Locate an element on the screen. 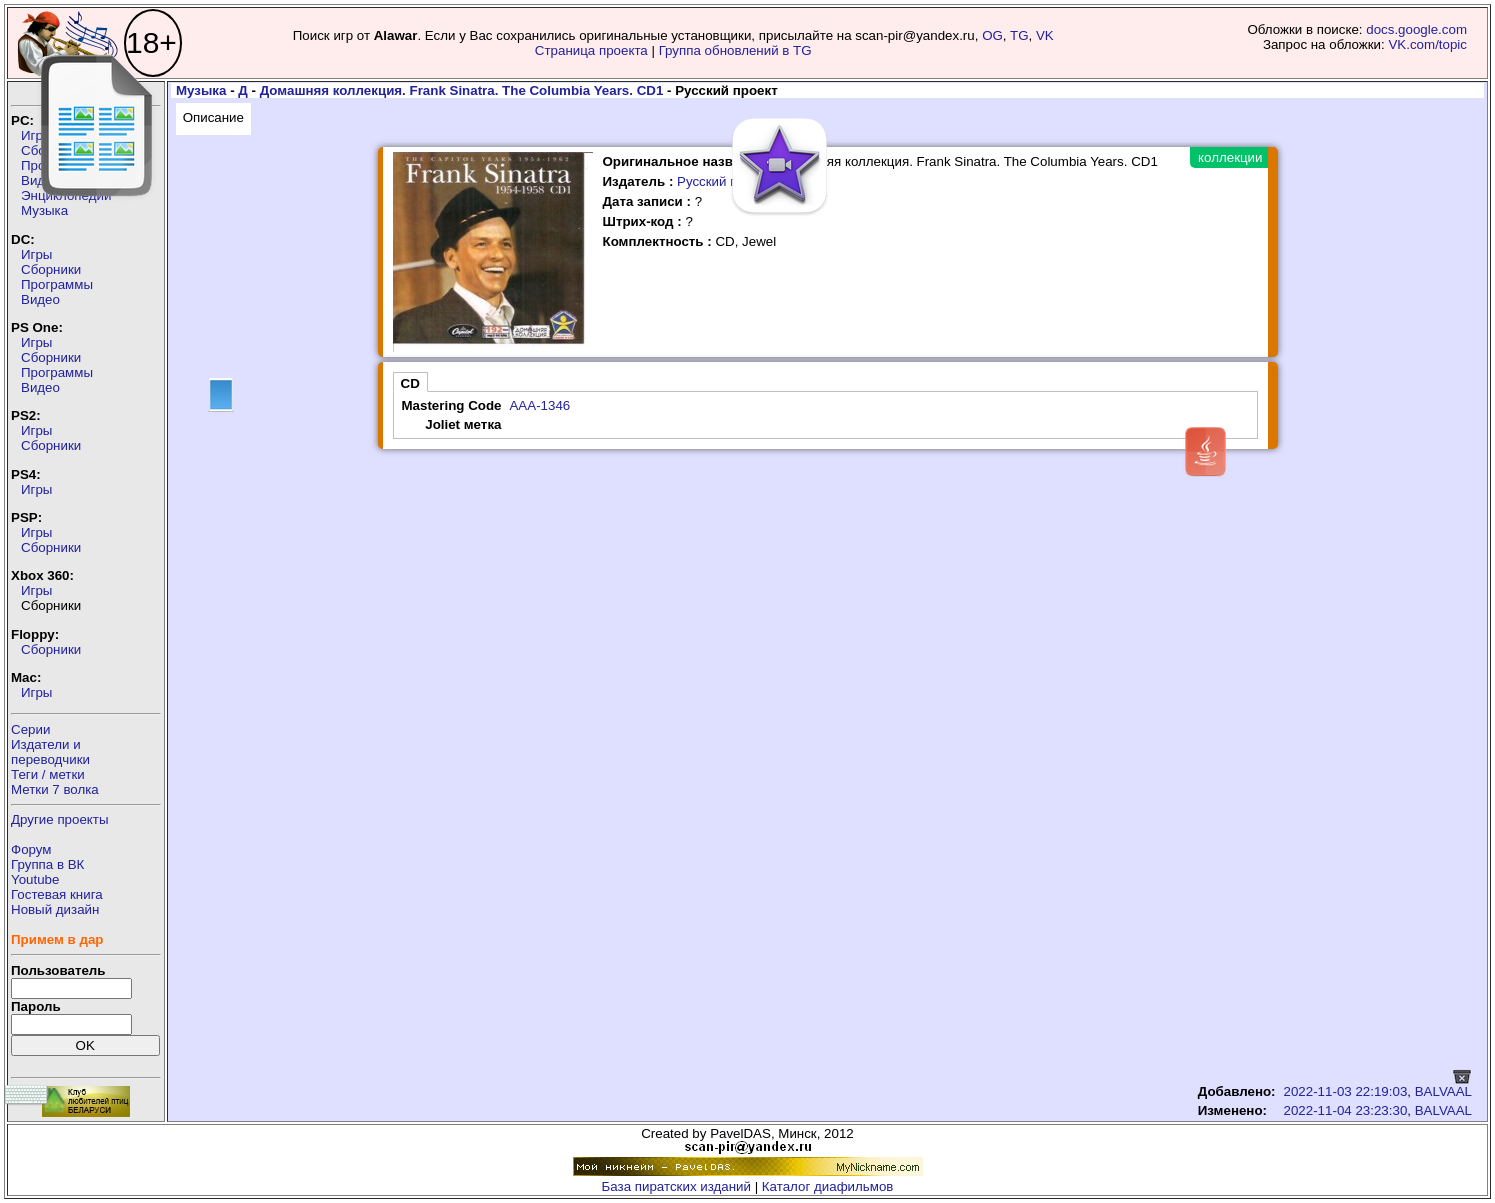  java archive file (.jar) is located at coordinates (1205, 451).